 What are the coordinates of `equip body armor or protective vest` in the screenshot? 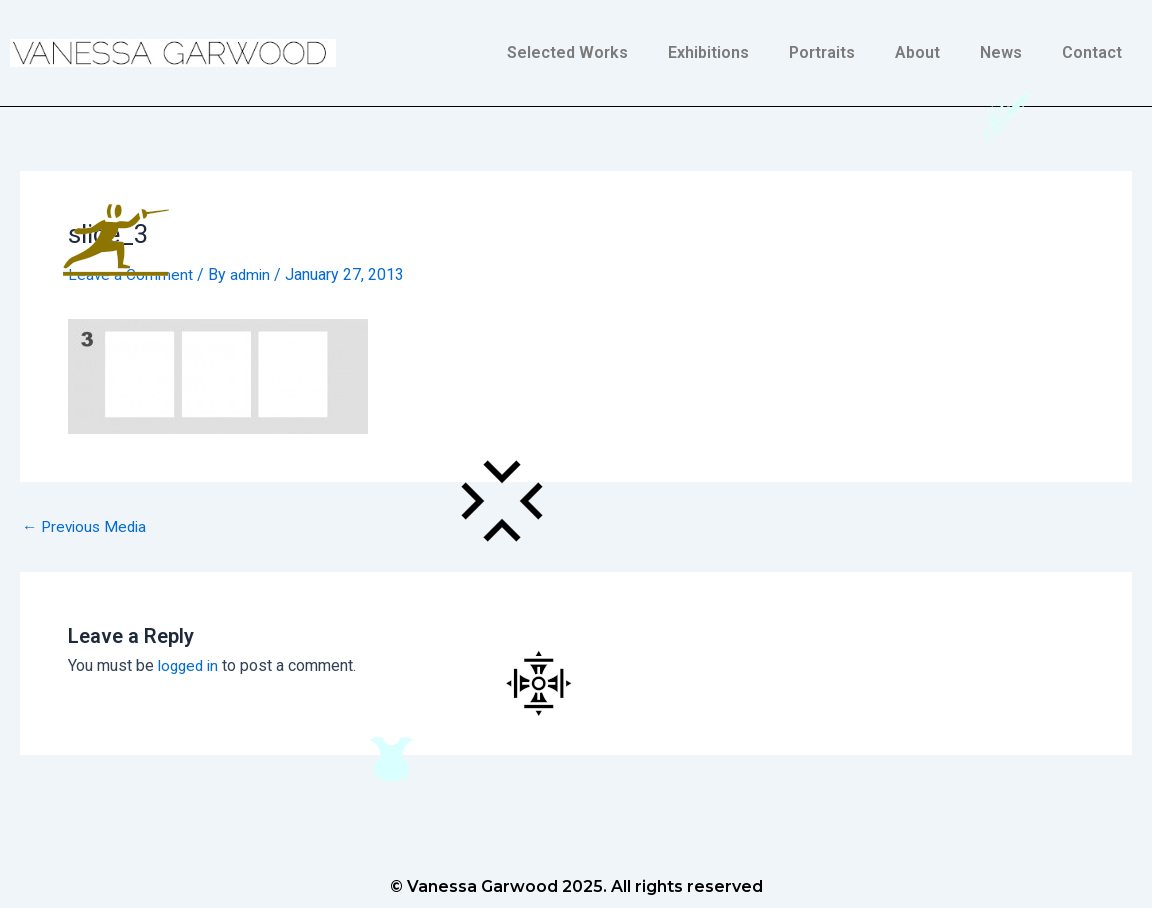 It's located at (391, 759).